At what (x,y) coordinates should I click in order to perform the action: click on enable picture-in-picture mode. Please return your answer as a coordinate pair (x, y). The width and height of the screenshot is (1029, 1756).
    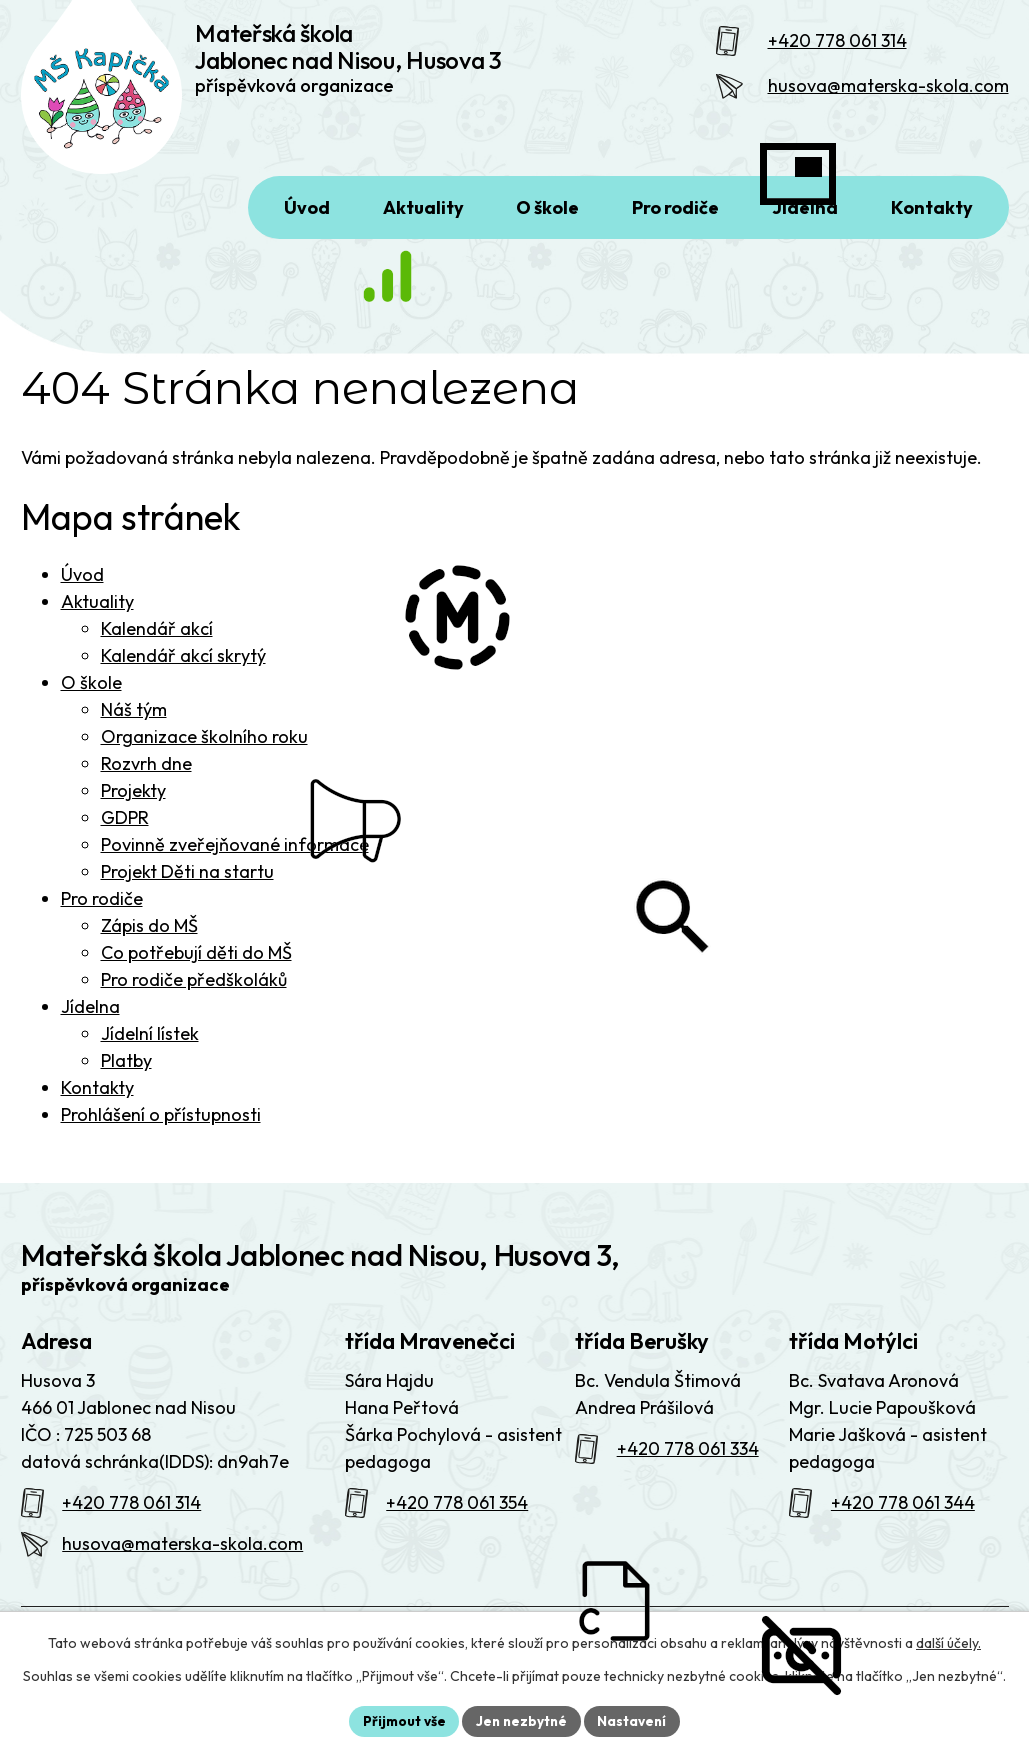
    Looking at the image, I should click on (798, 174).